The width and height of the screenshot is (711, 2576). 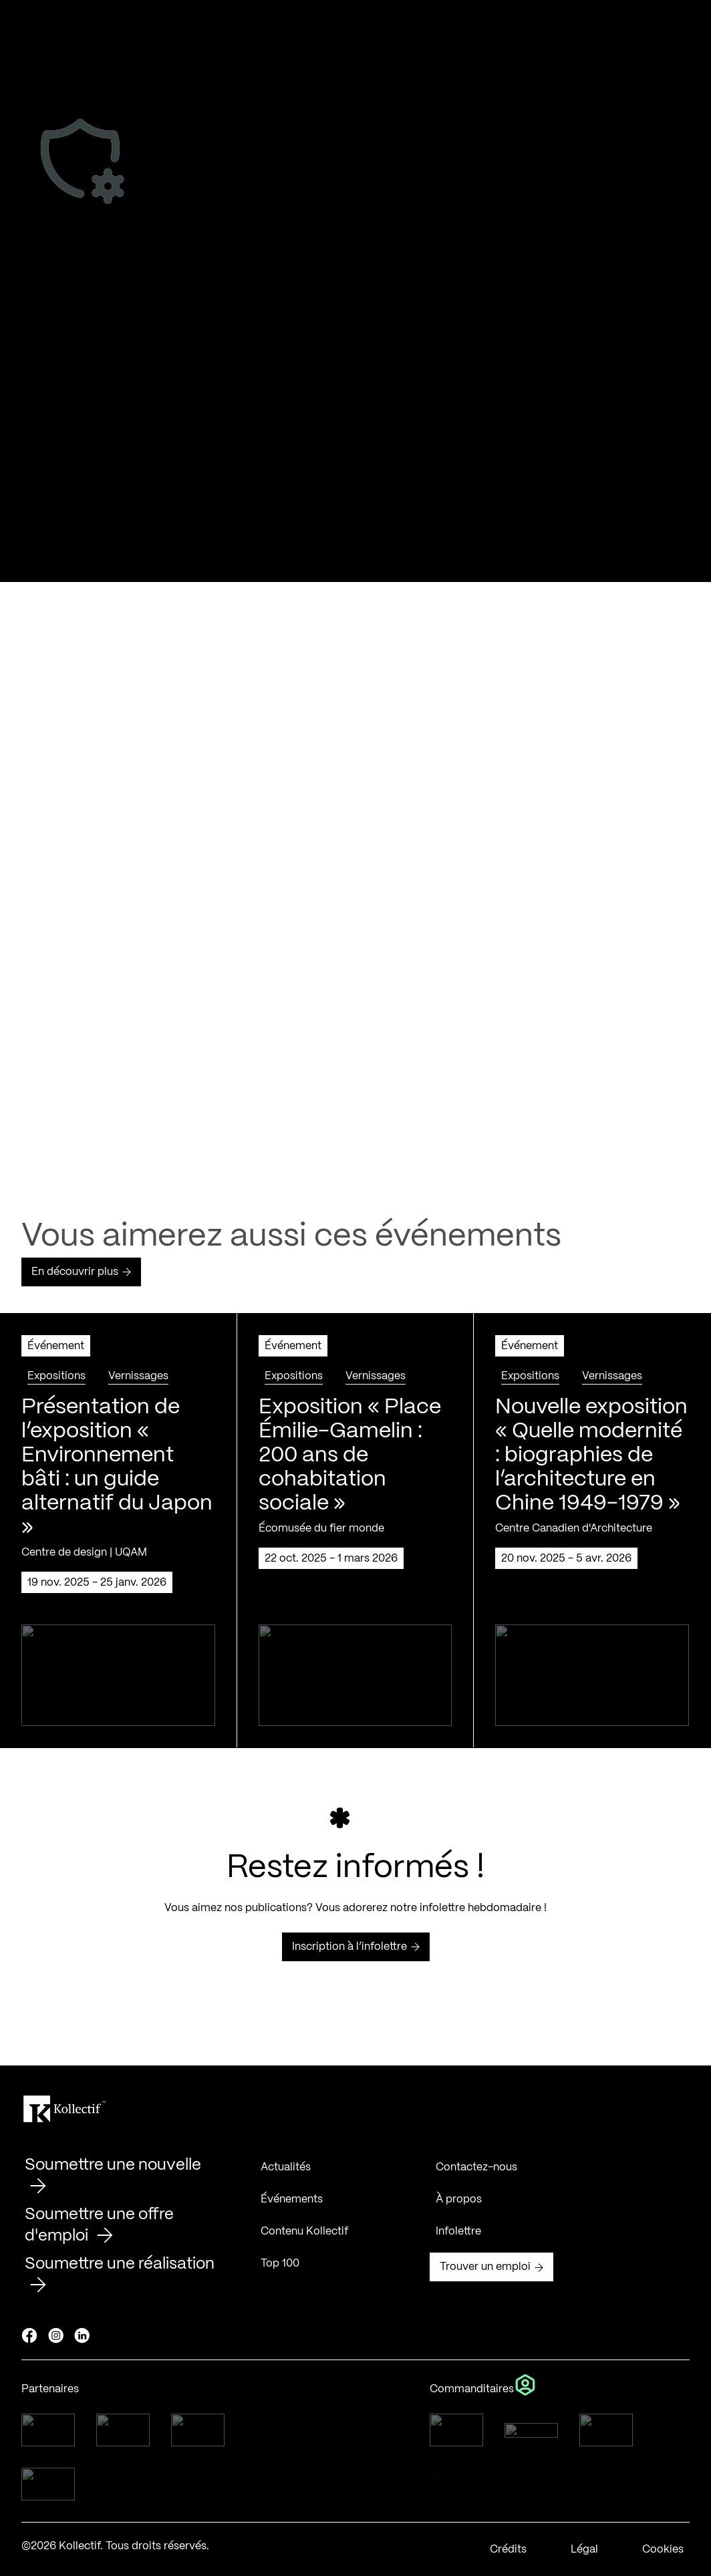 I want to click on access security settings, so click(x=80, y=158).